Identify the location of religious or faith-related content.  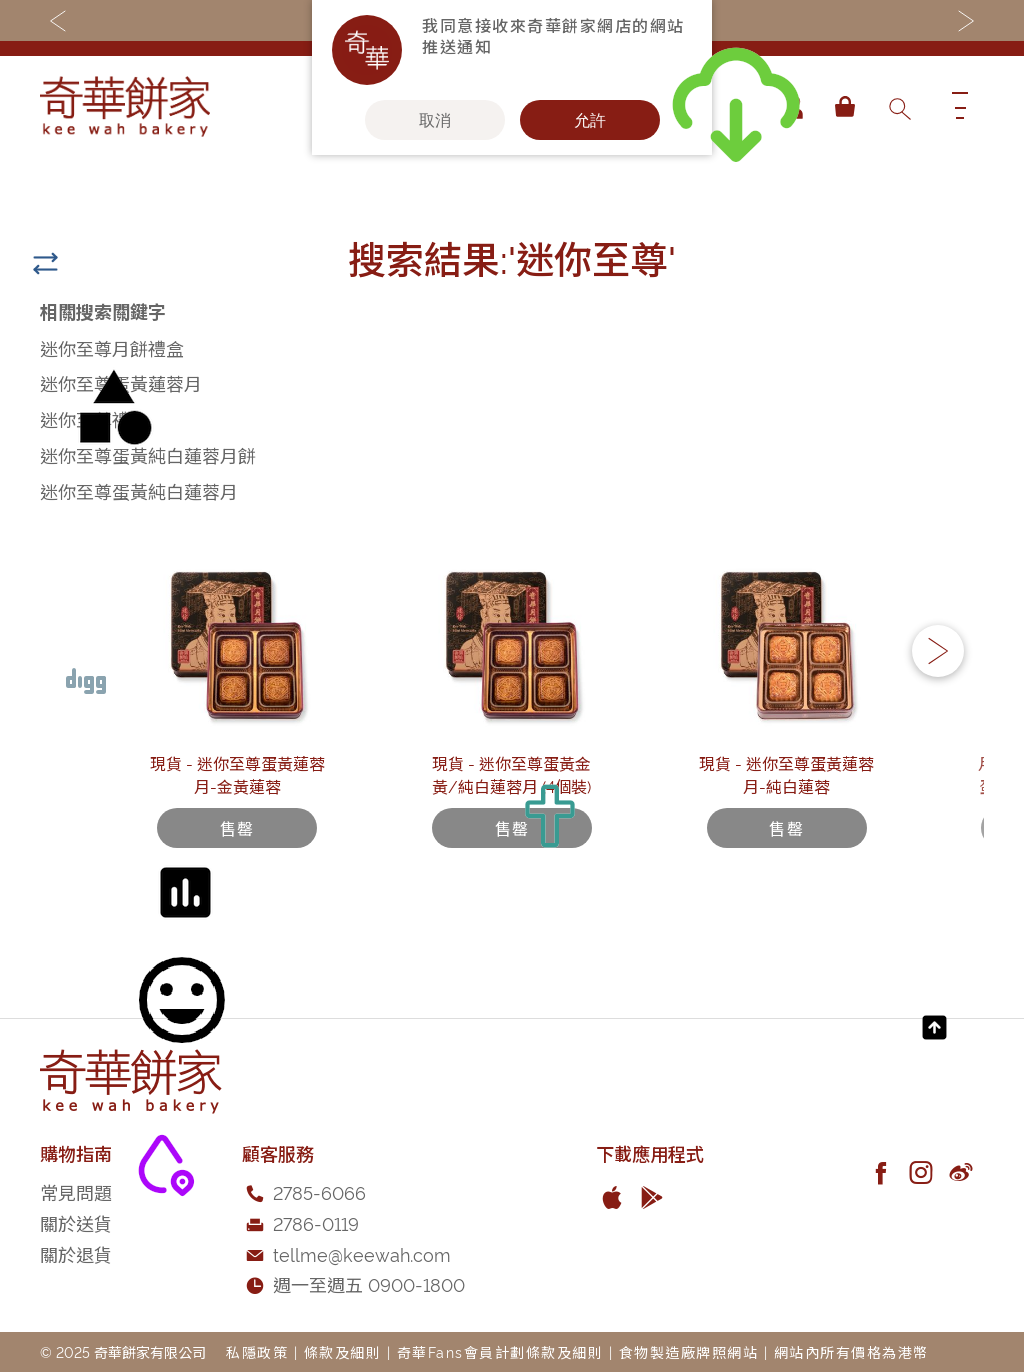
(550, 816).